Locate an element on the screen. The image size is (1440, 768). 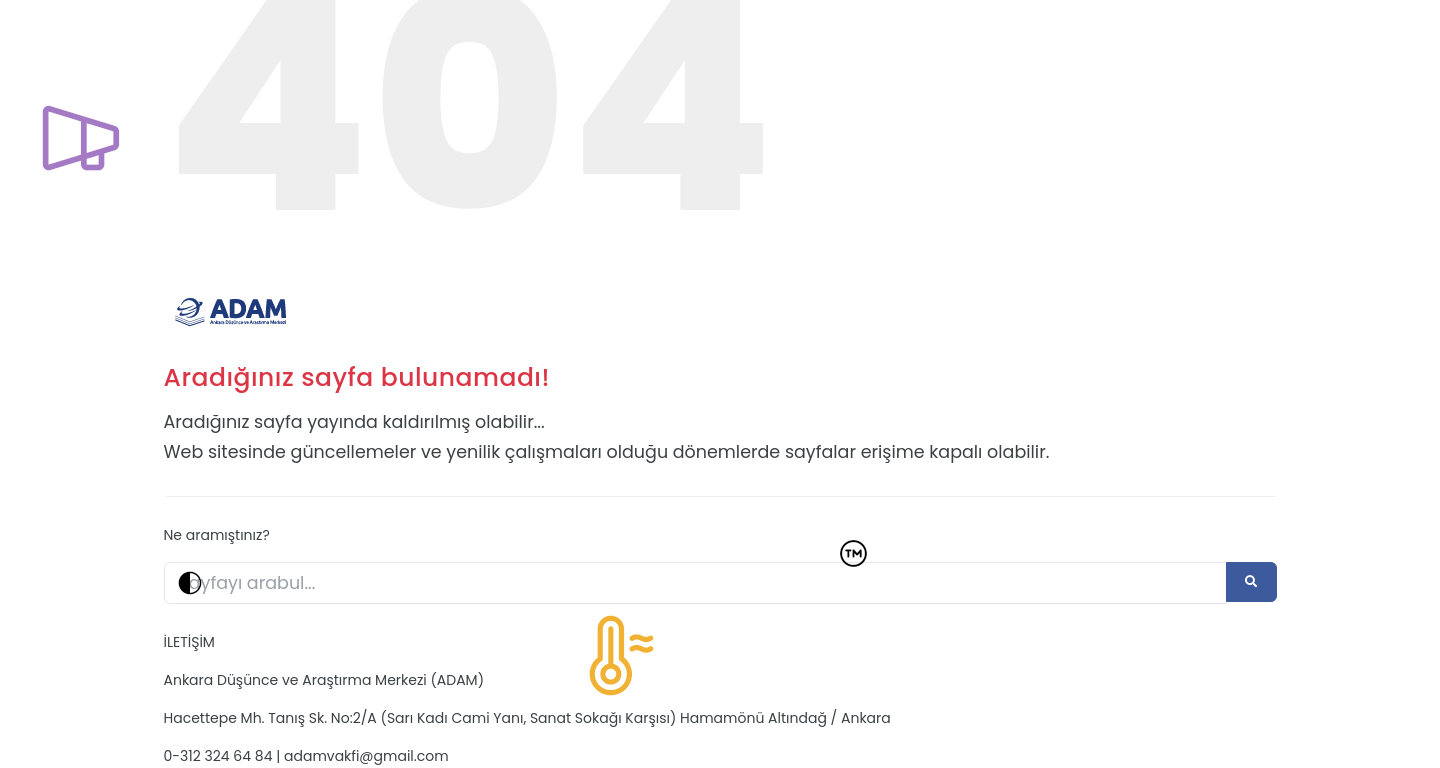
make an announcement or broadcast is located at coordinates (78, 141).